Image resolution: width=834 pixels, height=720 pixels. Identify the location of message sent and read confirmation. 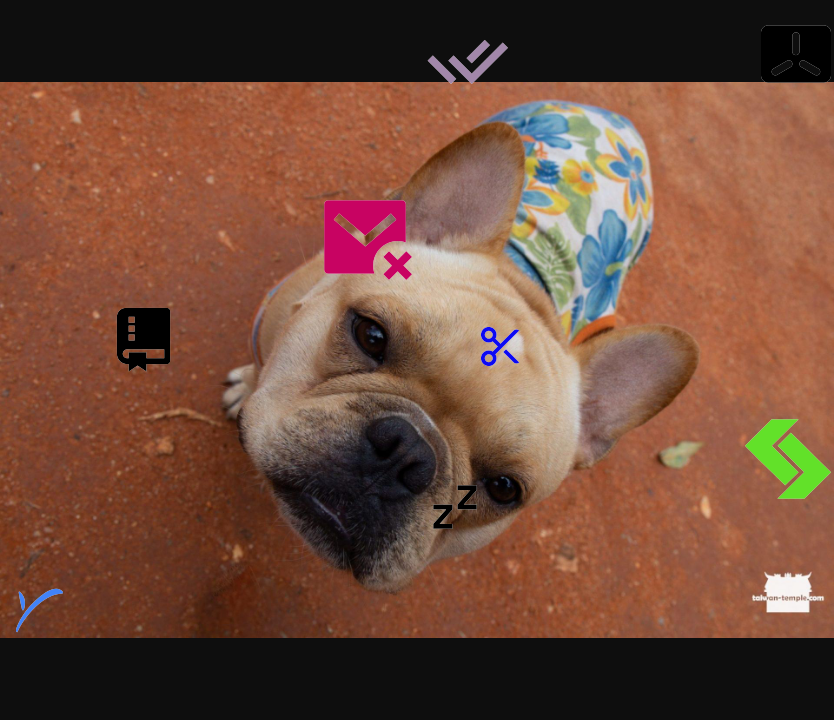
(468, 62).